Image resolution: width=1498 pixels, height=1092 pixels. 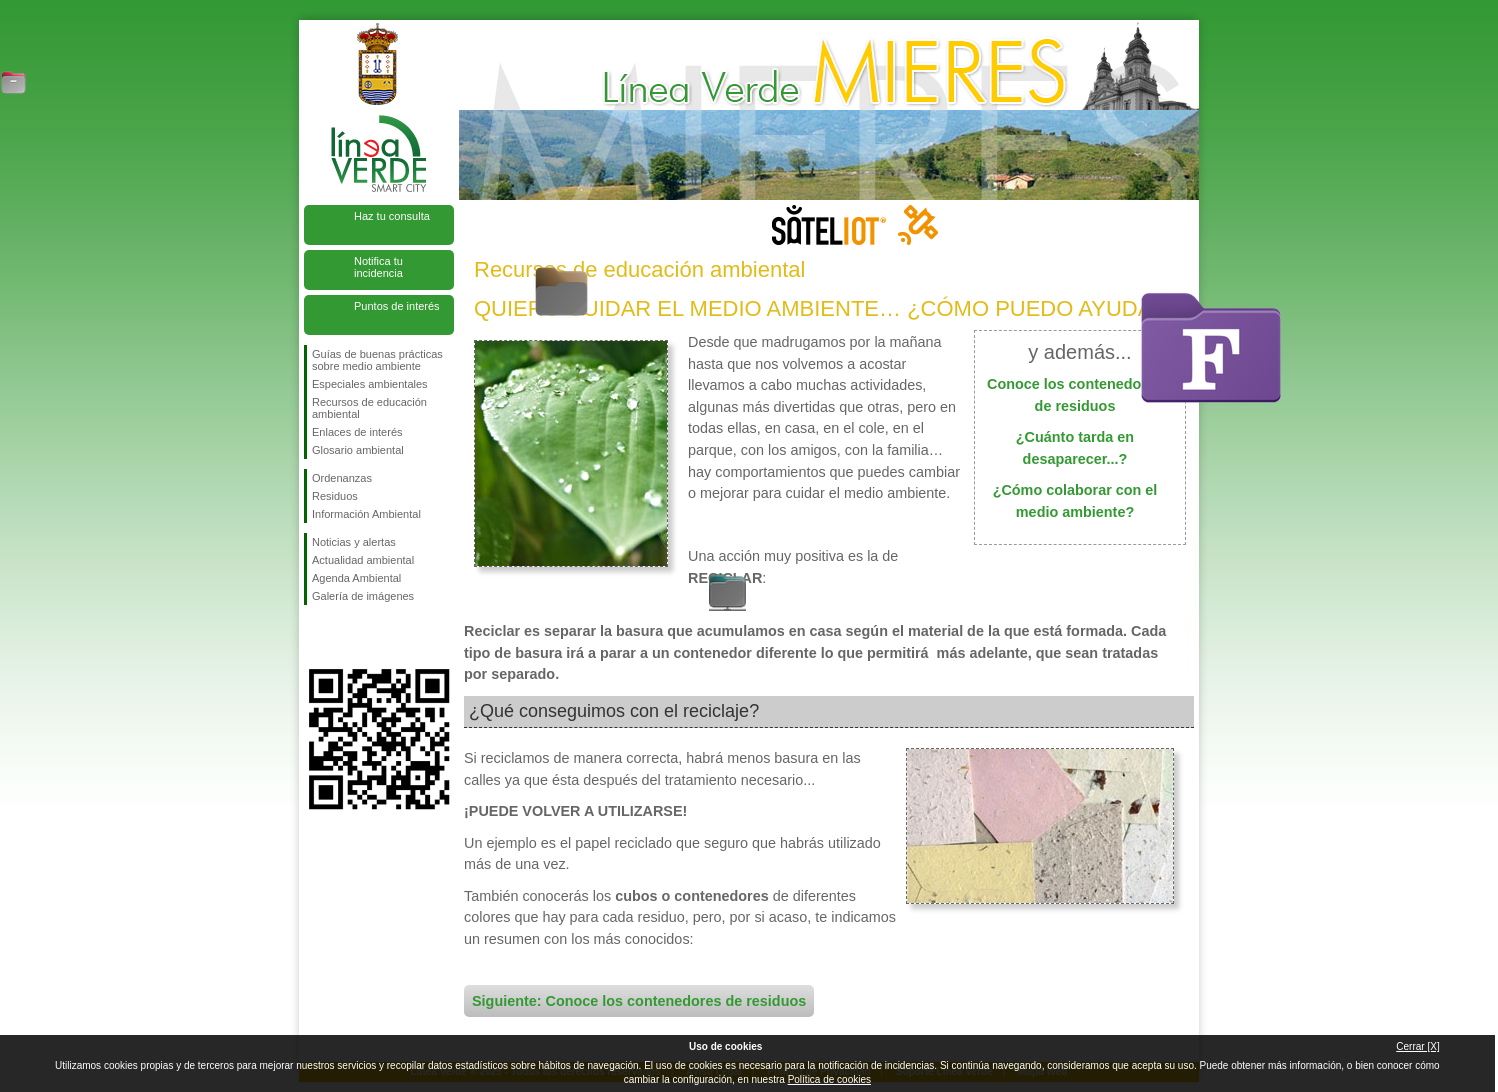 I want to click on access an open folder's contents, so click(x=561, y=291).